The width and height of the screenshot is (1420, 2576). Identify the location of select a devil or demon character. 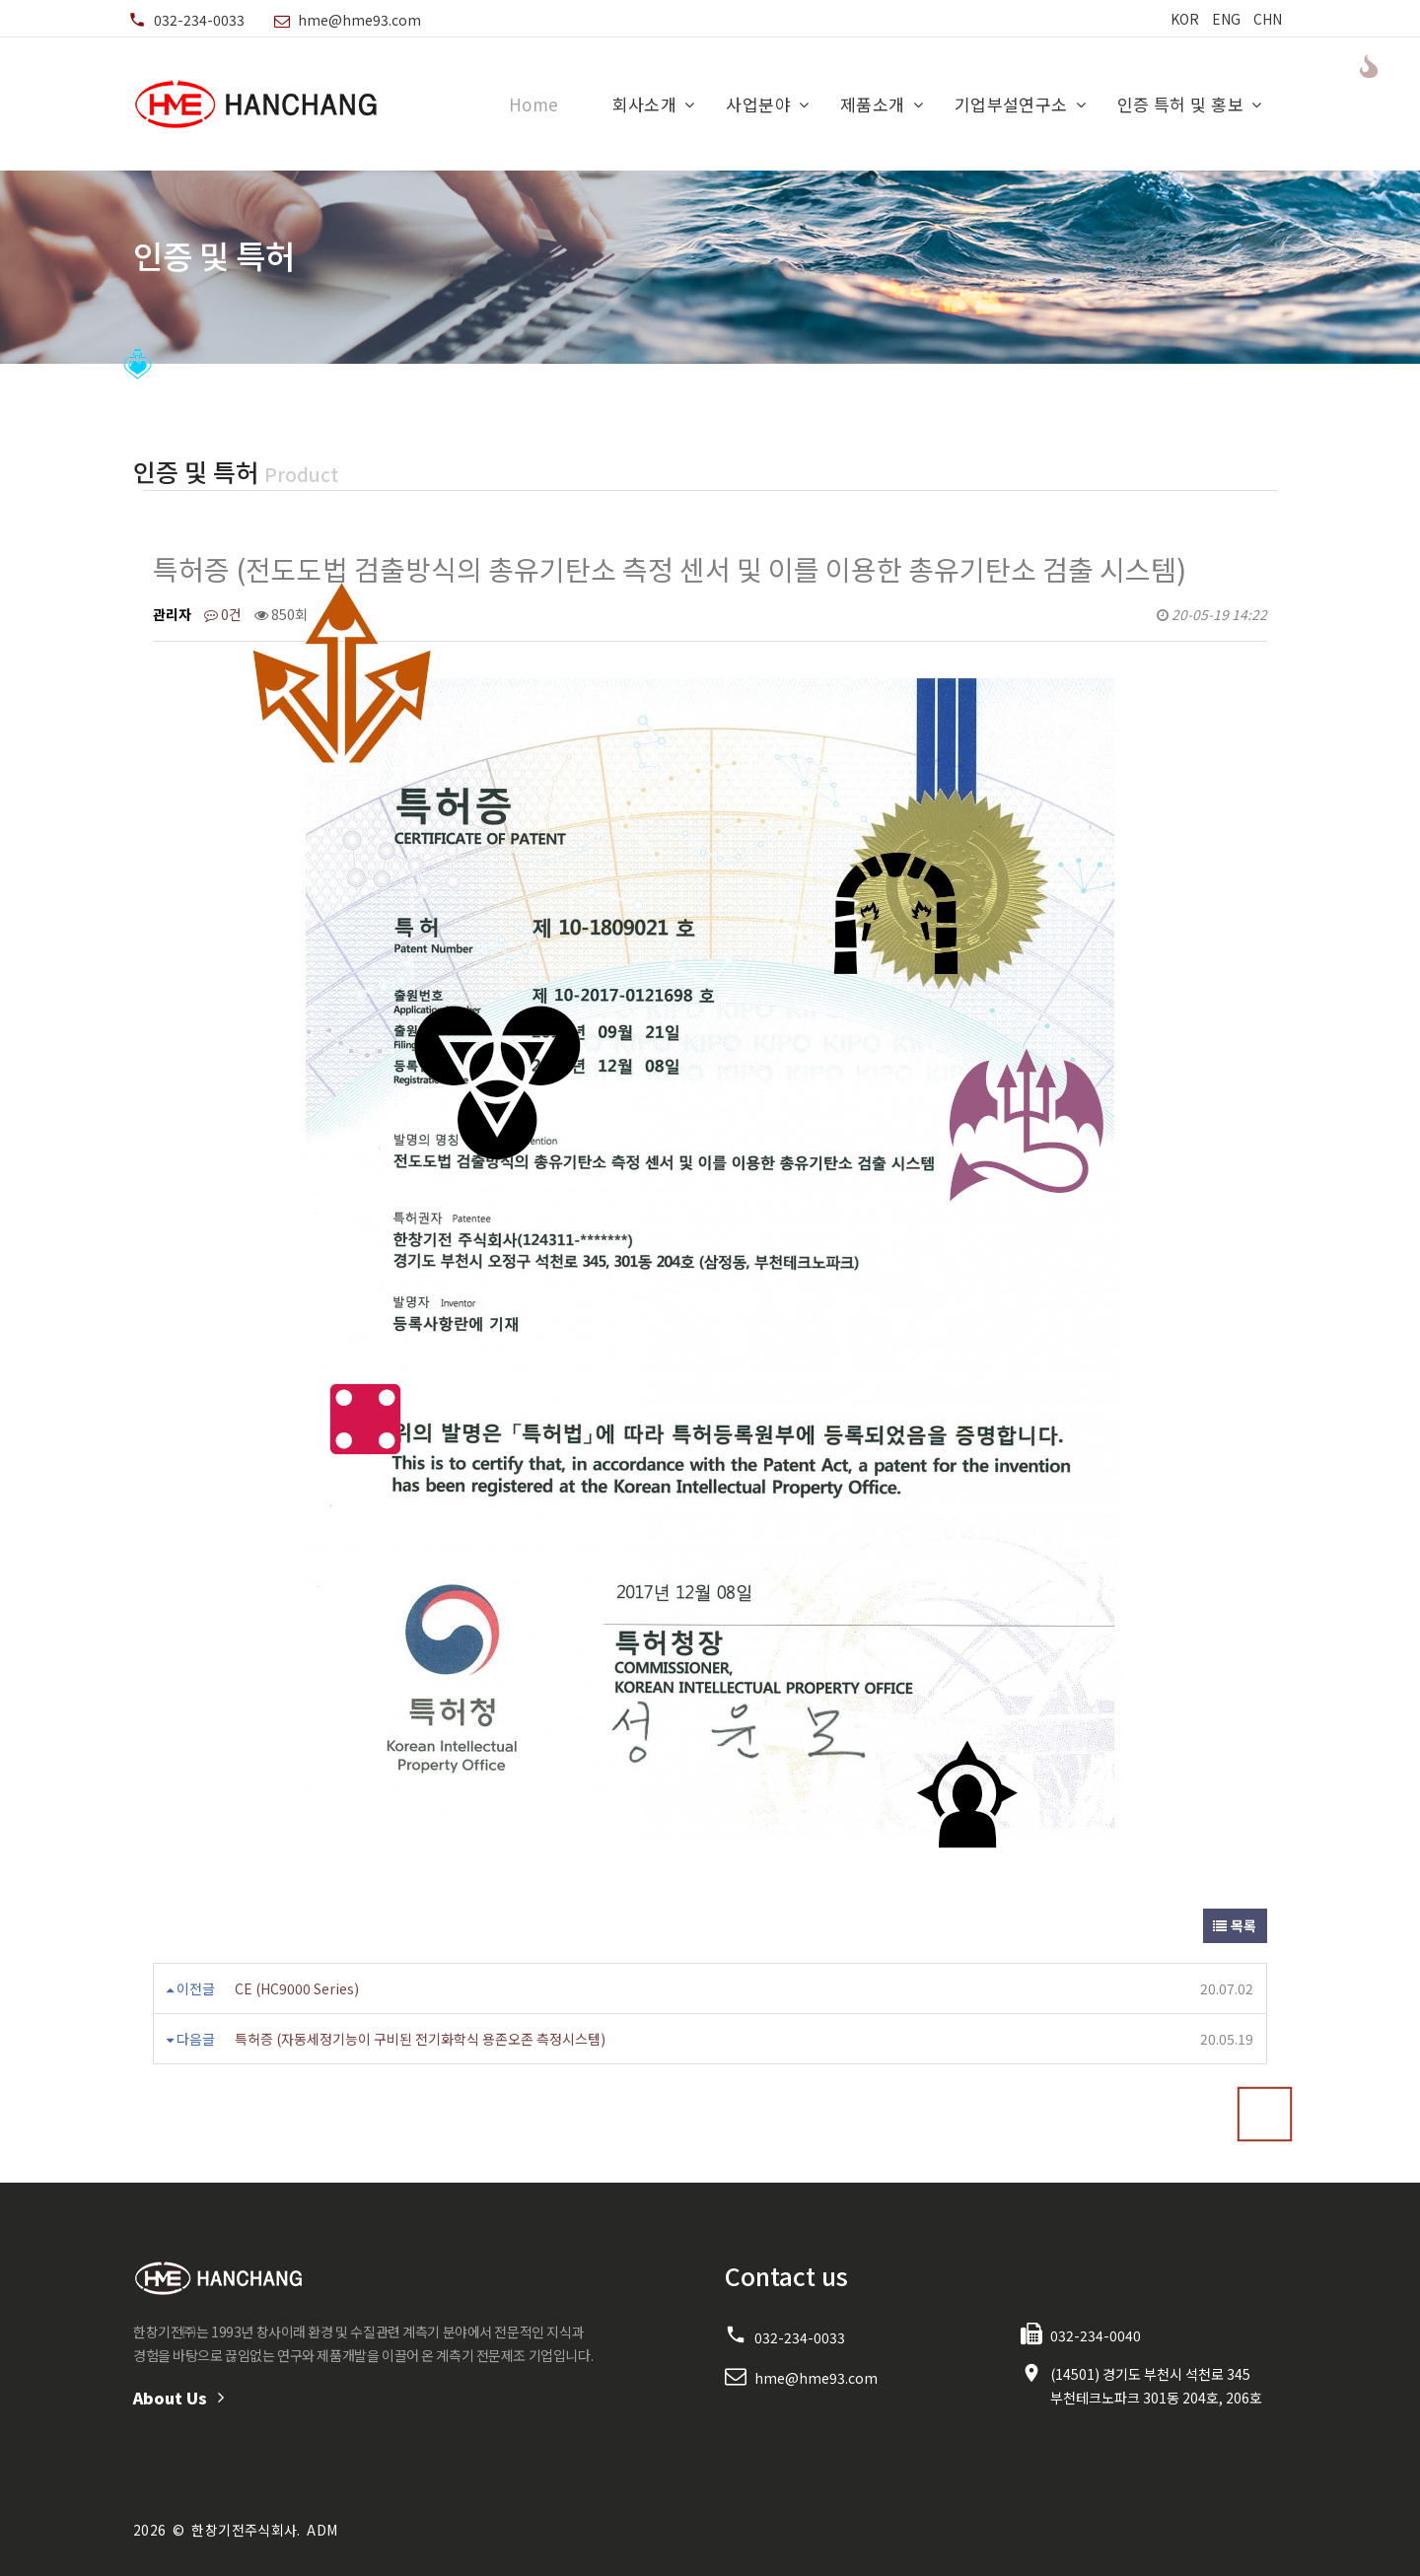
(1026, 1124).